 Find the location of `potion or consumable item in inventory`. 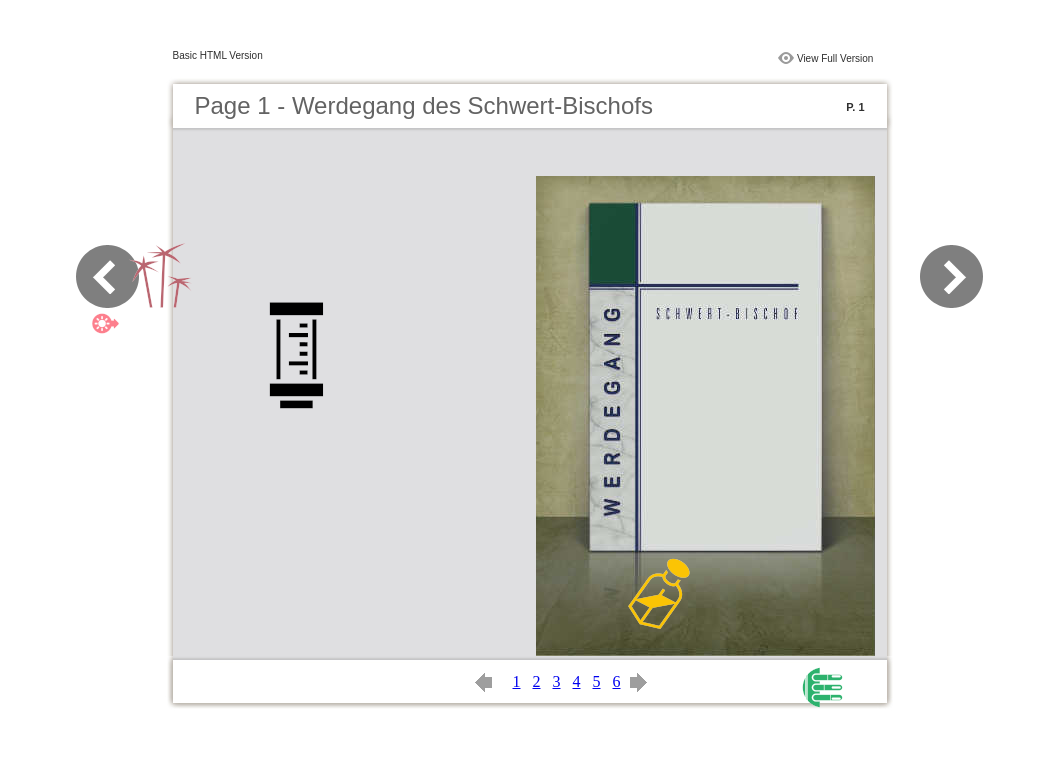

potion or consumable item in inventory is located at coordinates (660, 594).